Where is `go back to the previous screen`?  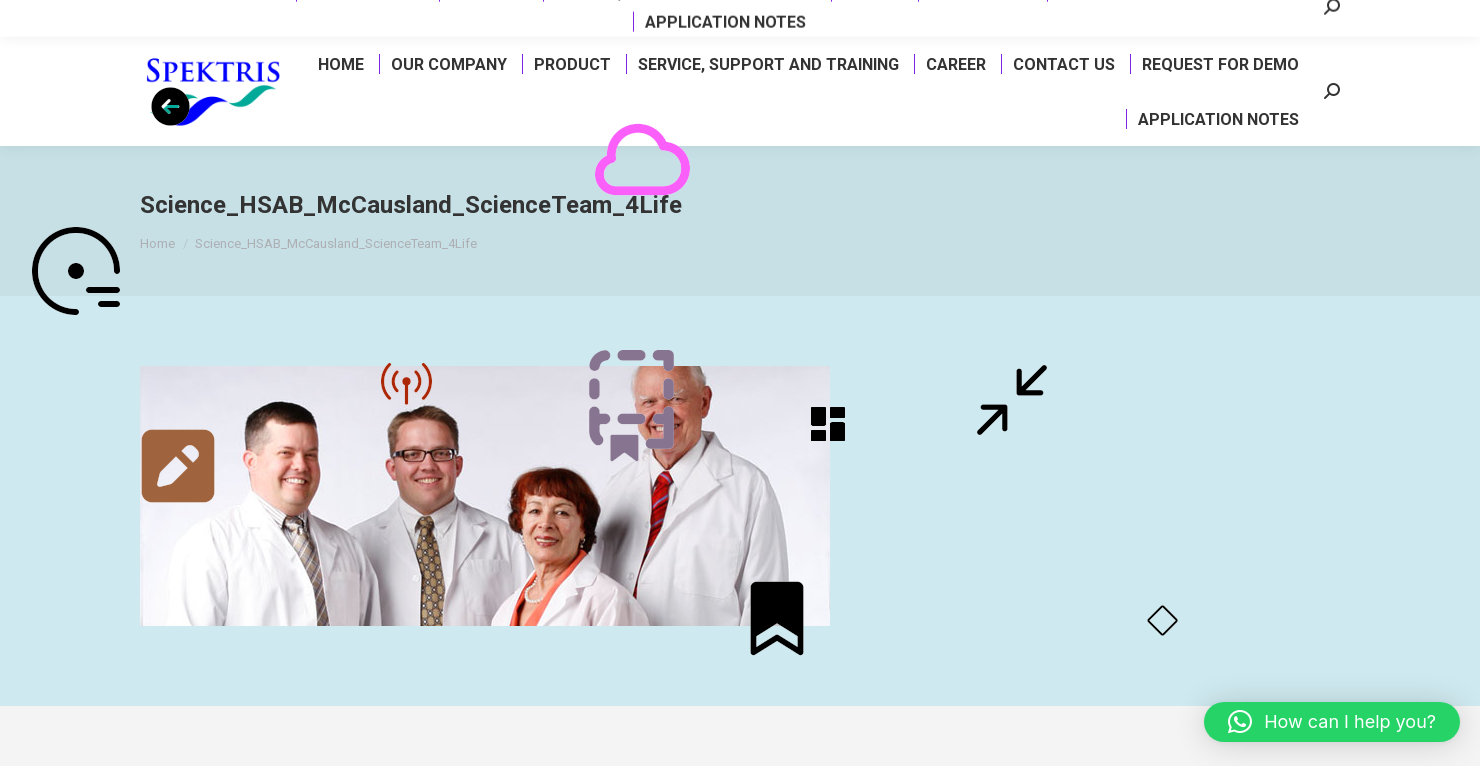 go back to the previous screen is located at coordinates (170, 106).